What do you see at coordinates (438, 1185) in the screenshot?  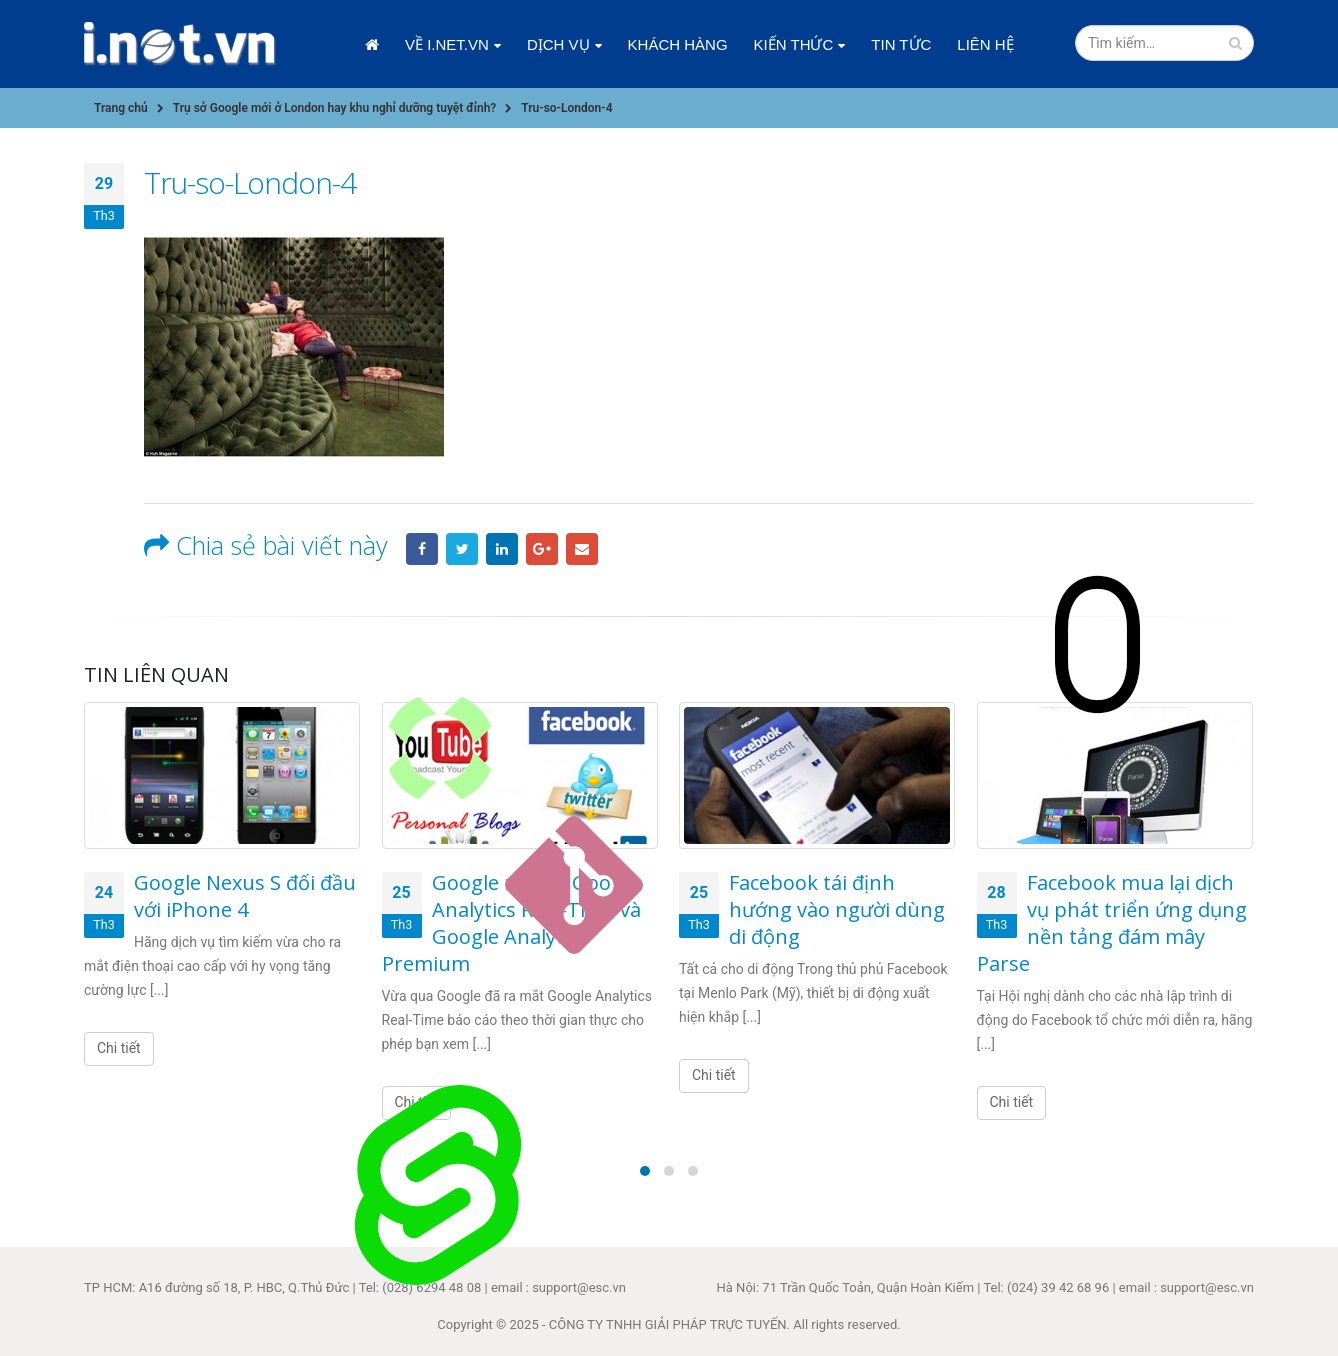 I see `svelte framework logo` at bounding box center [438, 1185].